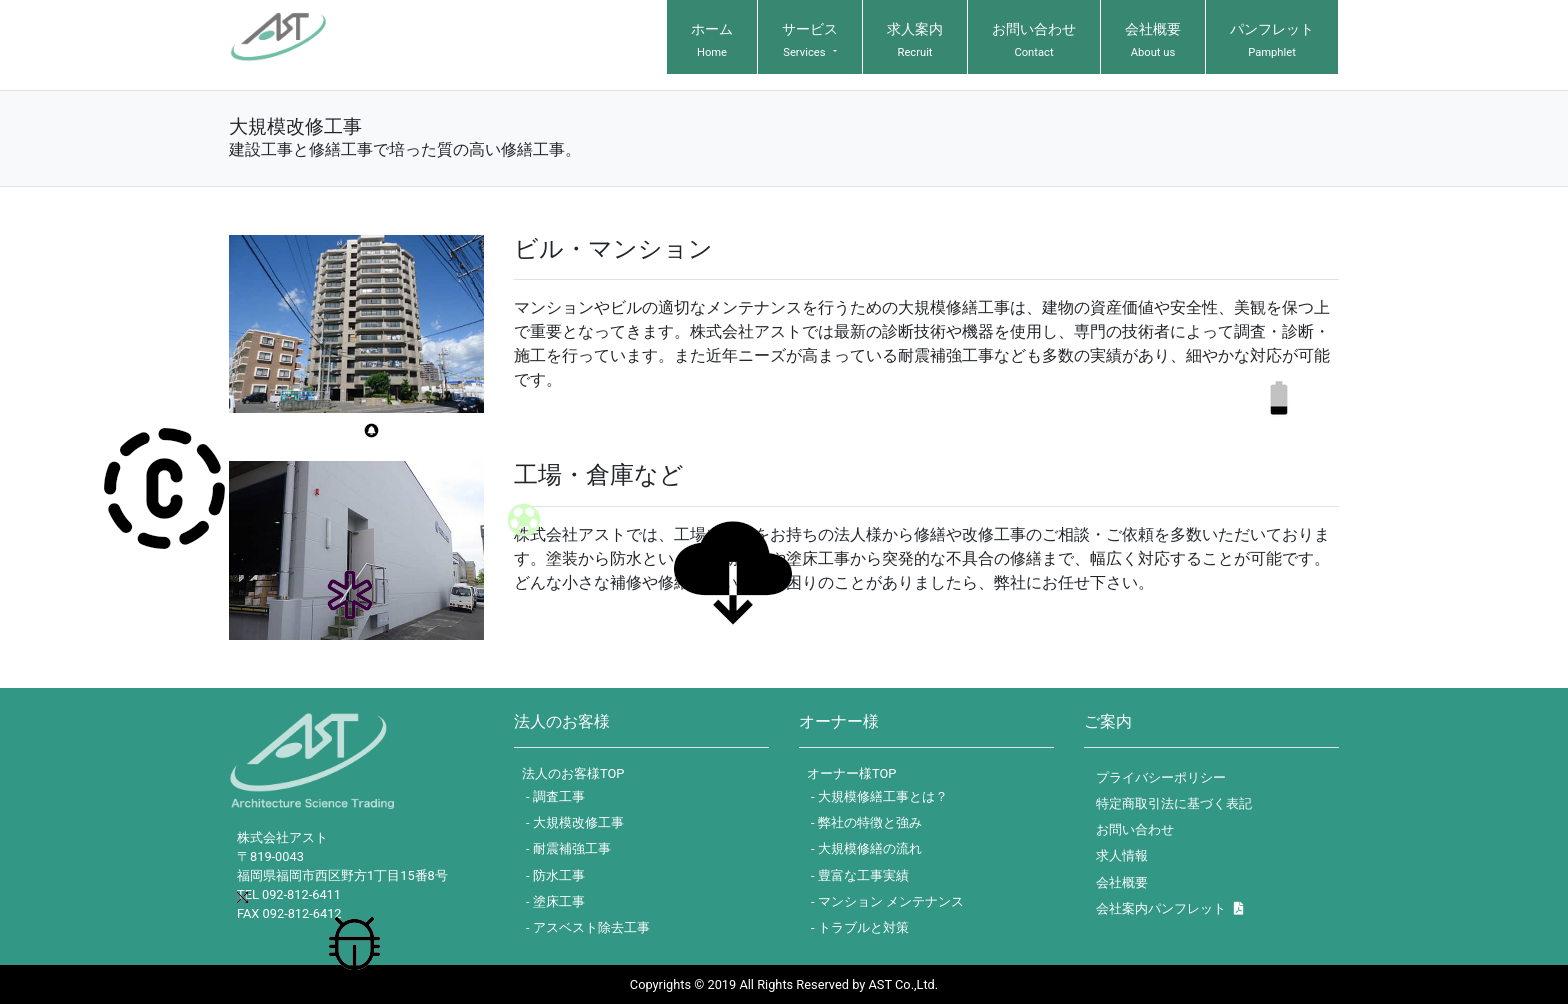  Describe the element at coordinates (242, 897) in the screenshot. I see `shuffle or randomize playback order` at that location.